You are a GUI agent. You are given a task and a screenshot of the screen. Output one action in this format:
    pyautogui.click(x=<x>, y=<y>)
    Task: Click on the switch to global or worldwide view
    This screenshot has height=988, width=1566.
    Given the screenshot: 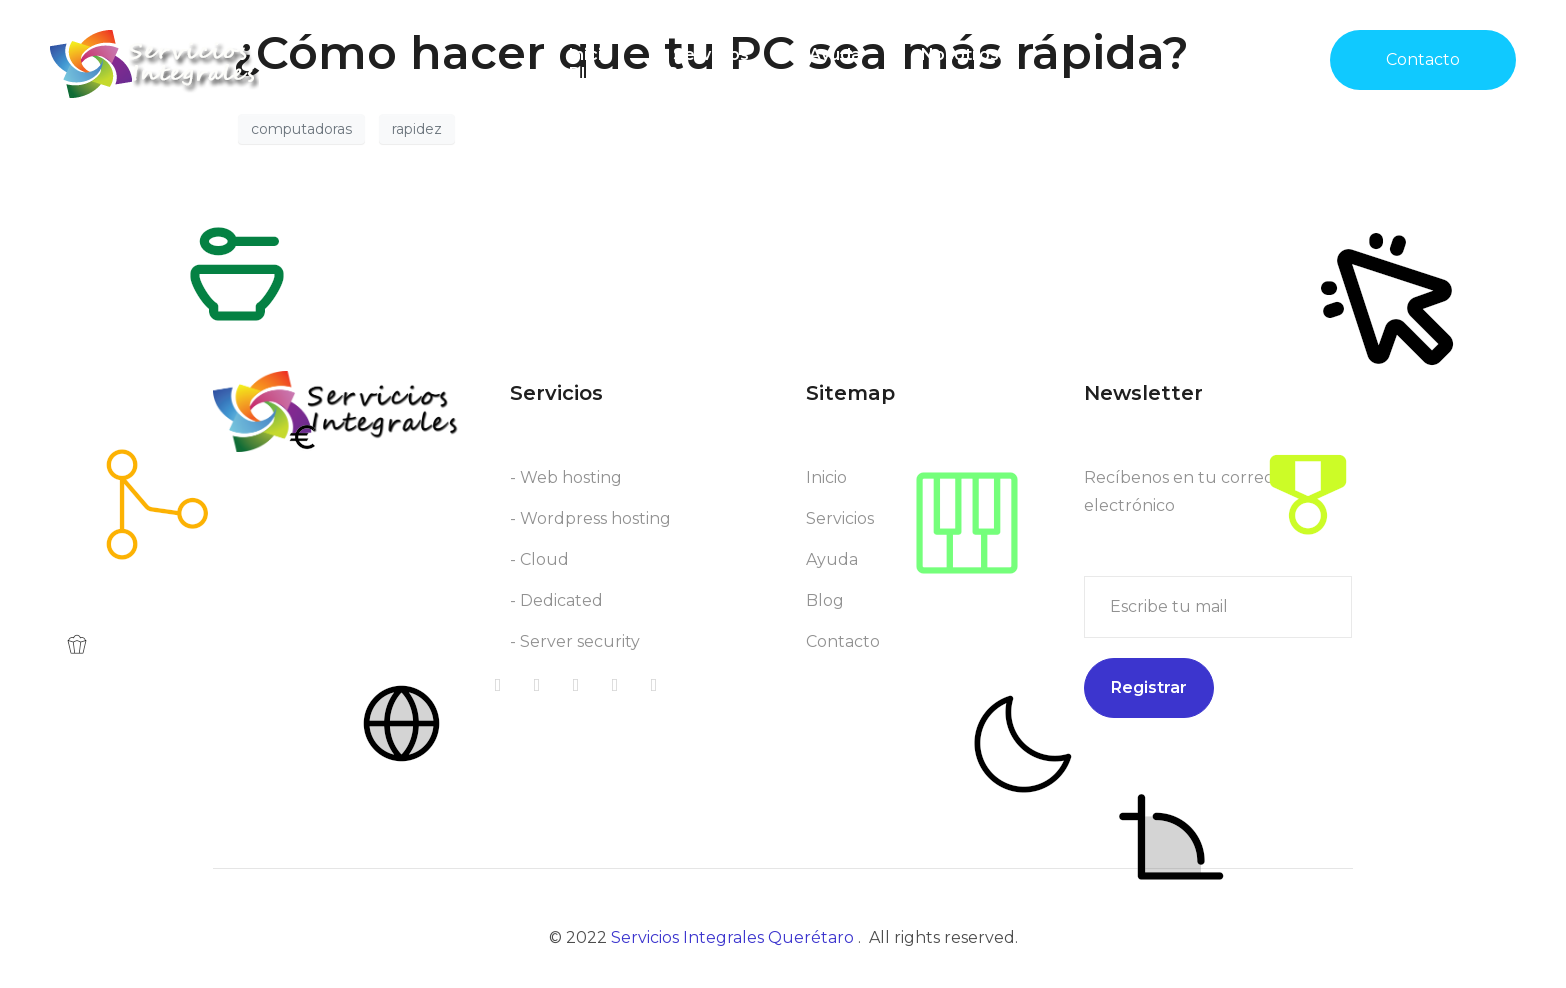 What is the action you would take?
    pyautogui.click(x=401, y=723)
    